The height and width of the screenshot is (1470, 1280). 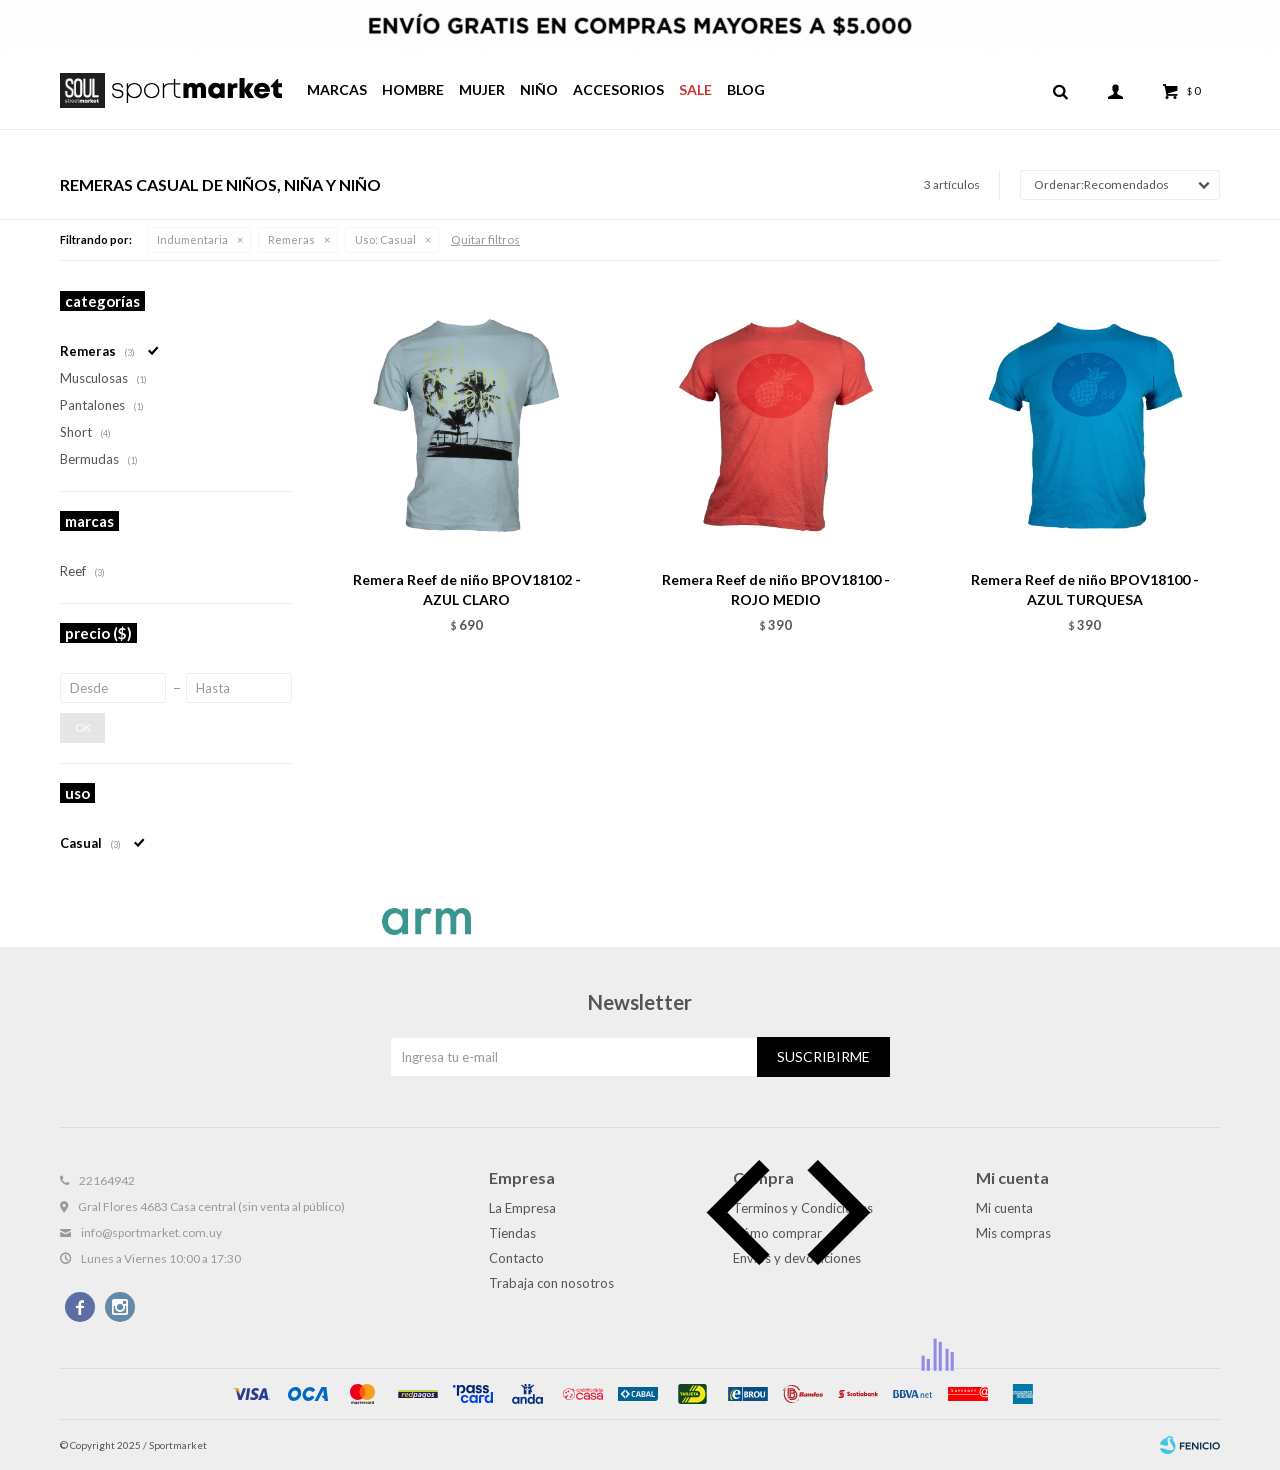 What do you see at coordinates (938, 1355) in the screenshot?
I see `view grouped bar chart data` at bounding box center [938, 1355].